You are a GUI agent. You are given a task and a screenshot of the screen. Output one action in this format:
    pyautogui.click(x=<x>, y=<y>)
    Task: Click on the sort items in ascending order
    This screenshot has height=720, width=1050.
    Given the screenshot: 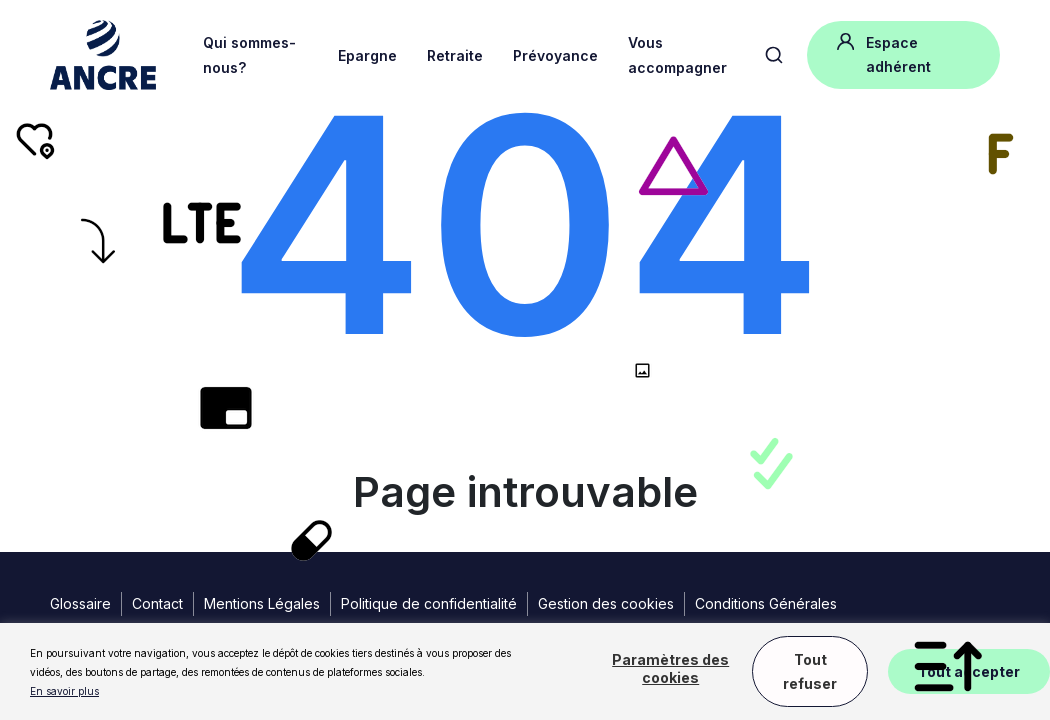 What is the action you would take?
    pyautogui.click(x=946, y=666)
    